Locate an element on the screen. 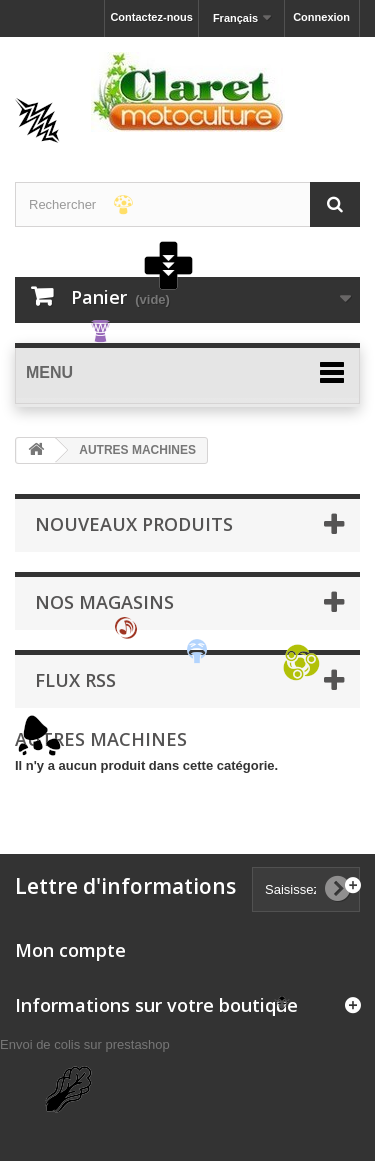 The image size is (375, 1161). select goblin character or enemy type is located at coordinates (282, 1003).